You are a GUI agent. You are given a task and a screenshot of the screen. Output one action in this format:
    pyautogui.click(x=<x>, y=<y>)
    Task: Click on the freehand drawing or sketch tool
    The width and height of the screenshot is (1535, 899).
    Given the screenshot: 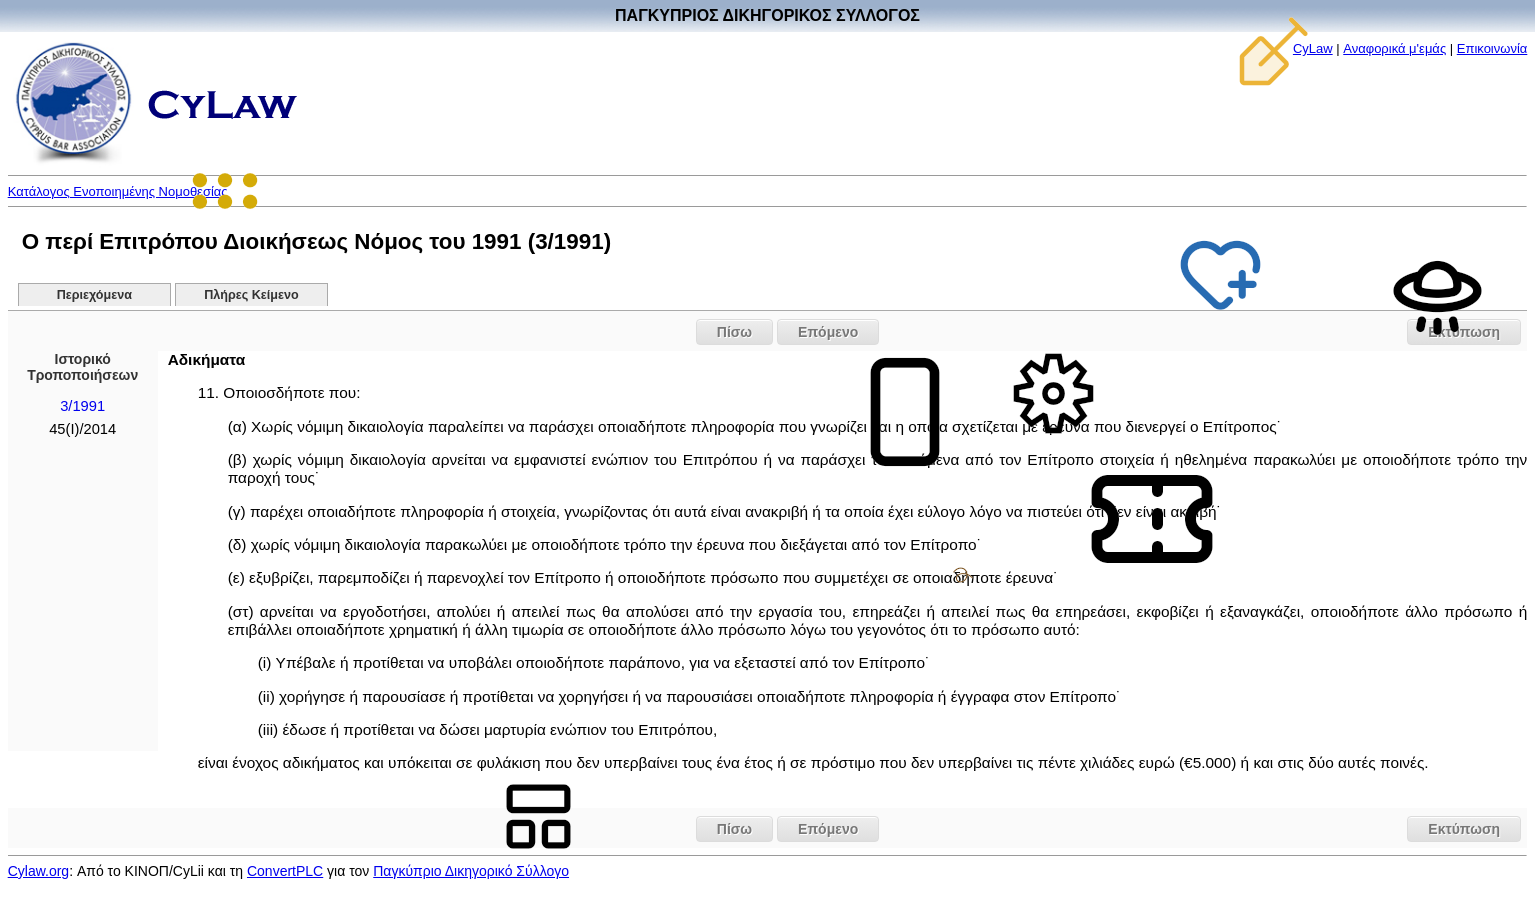 What is the action you would take?
    pyautogui.click(x=962, y=575)
    